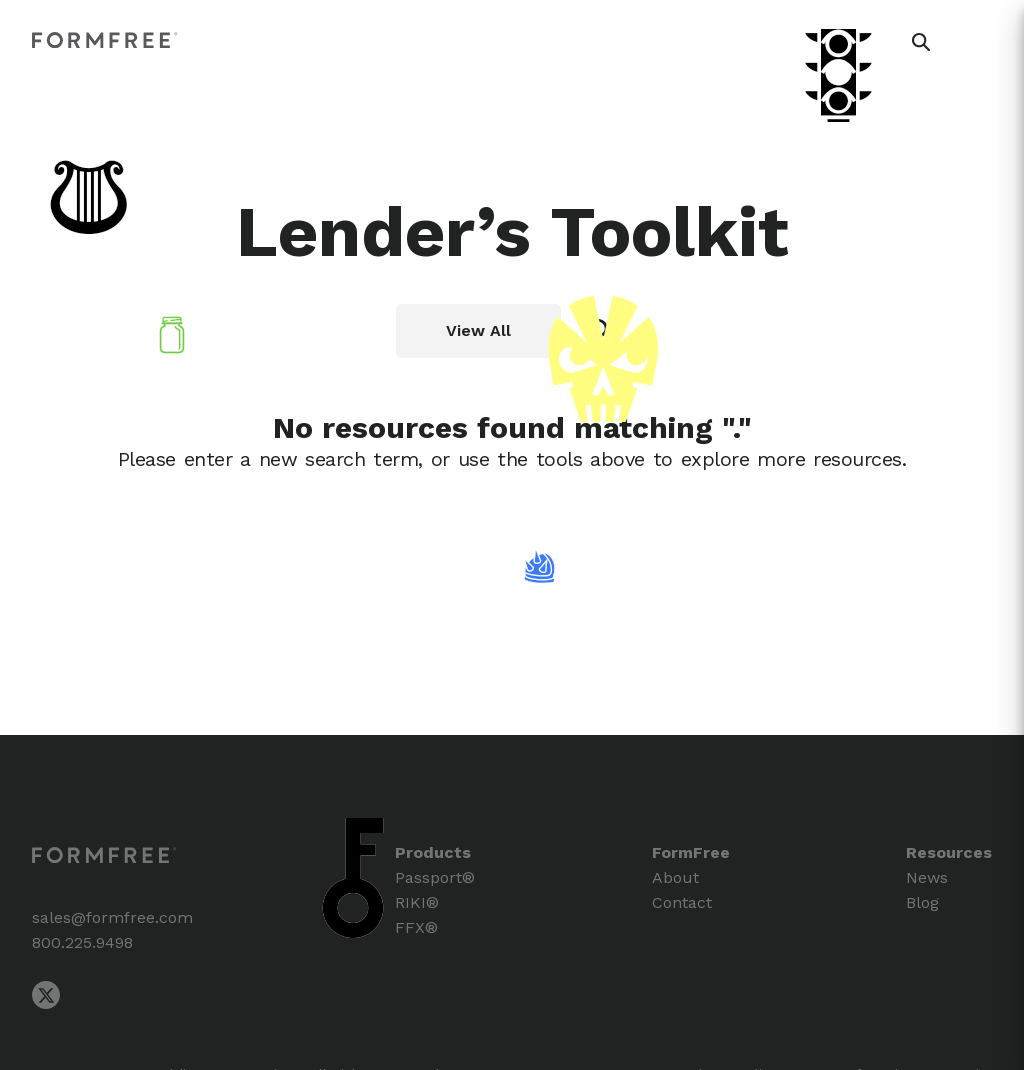 This screenshot has width=1024, height=1070. I want to click on unlock a feature or access restricted content, so click(353, 878).